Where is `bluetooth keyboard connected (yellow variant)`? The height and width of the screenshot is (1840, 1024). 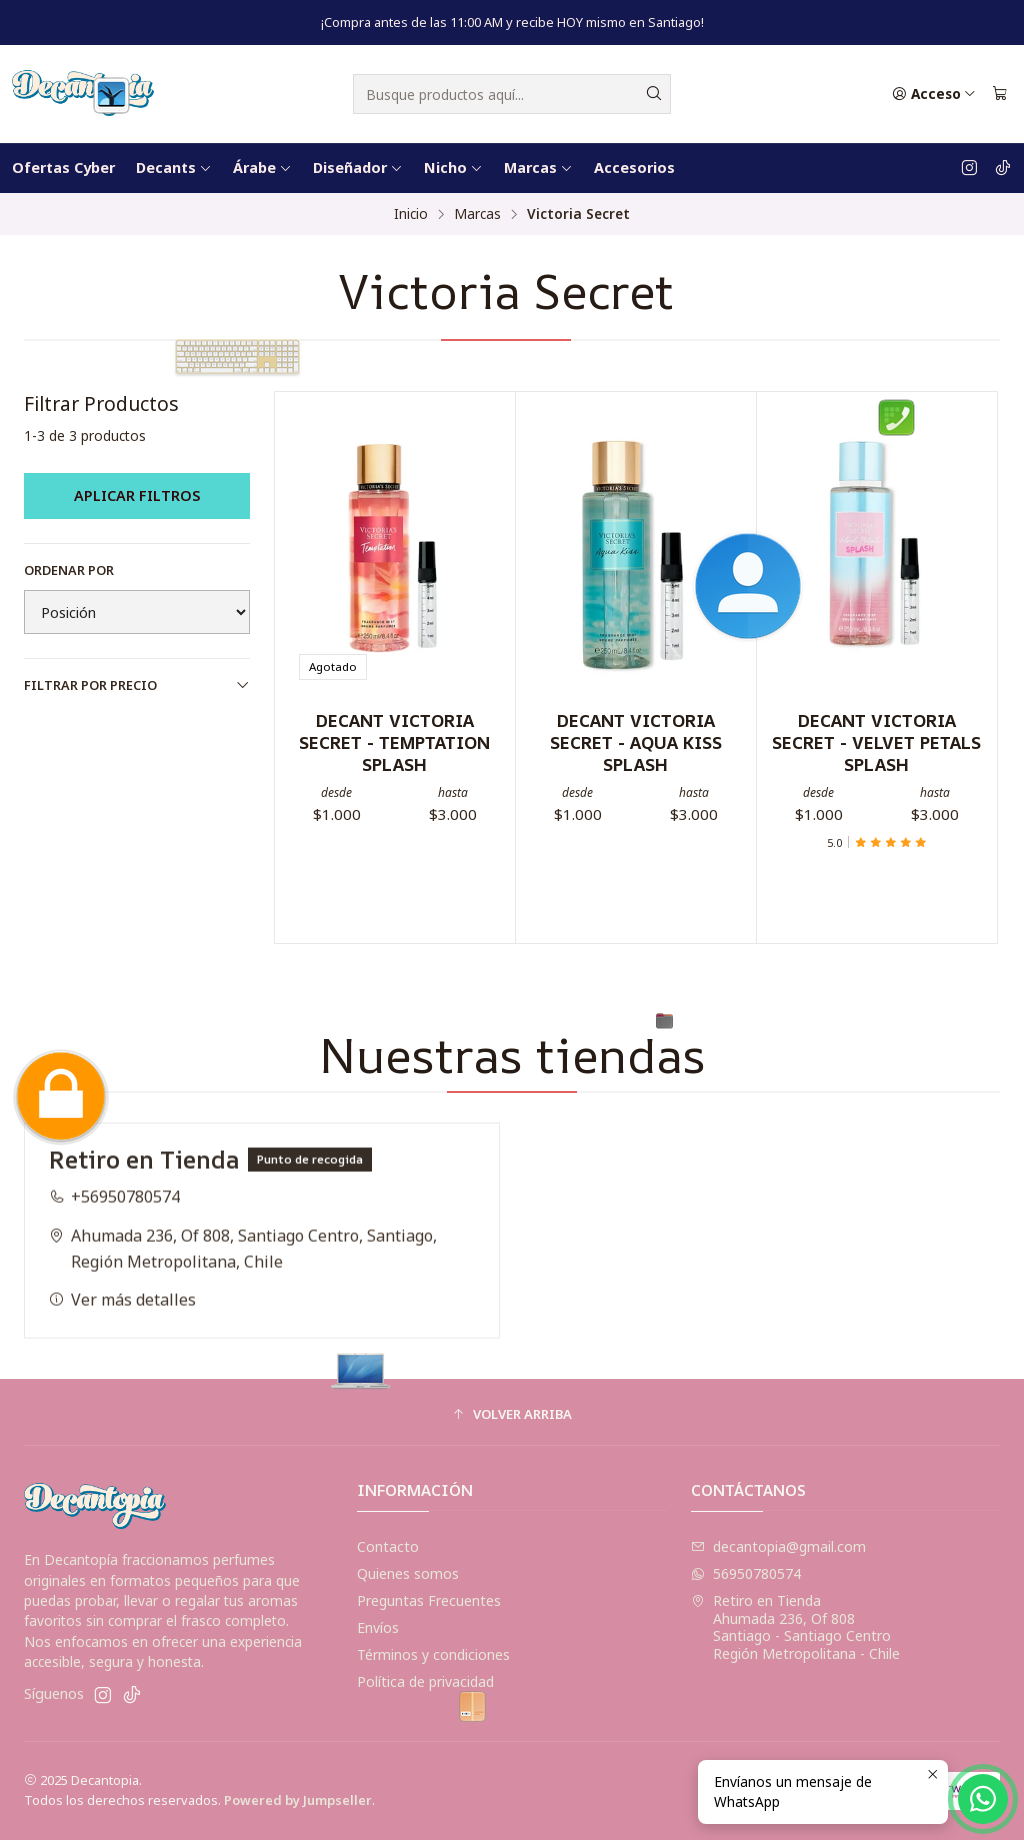 bluetooth keyboard connected (yellow variant) is located at coordinates (237, 356).